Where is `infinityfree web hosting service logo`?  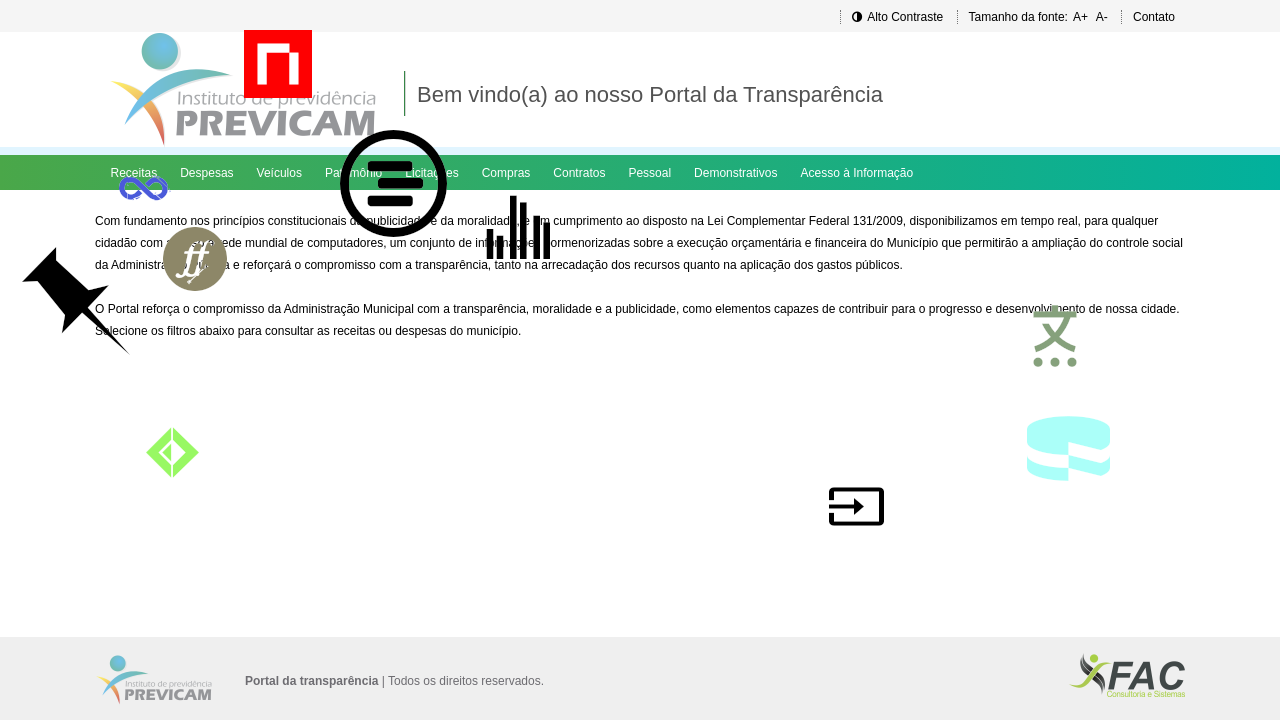 infinityfree web hosting service logo is located at coordinates (145, 188).